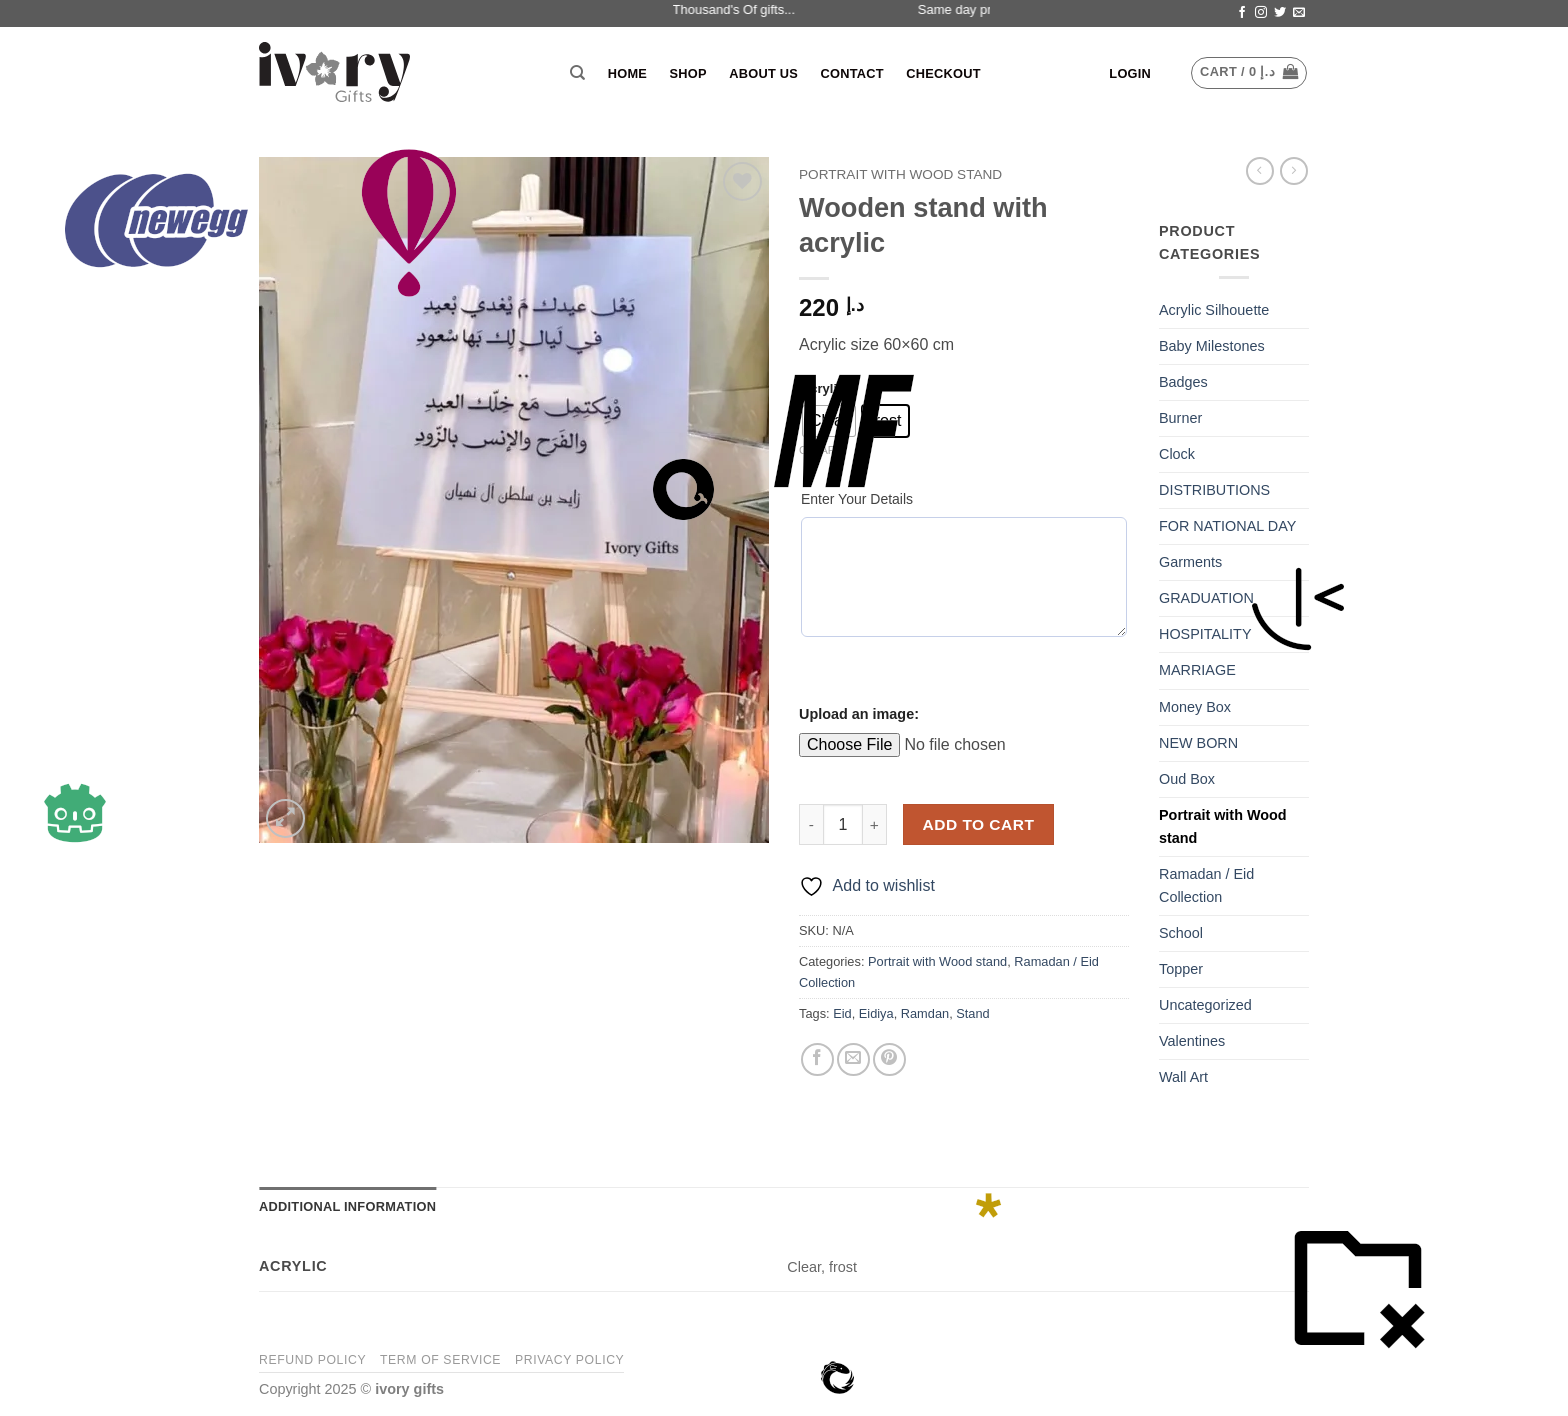 The height and width of the screenshot is (1416, 1568). What do you see at coordinates (409, 223) in the screenshot?
I see `fly.io logo - cloud hosting and deployment platform` at bounding box center [409, 223].